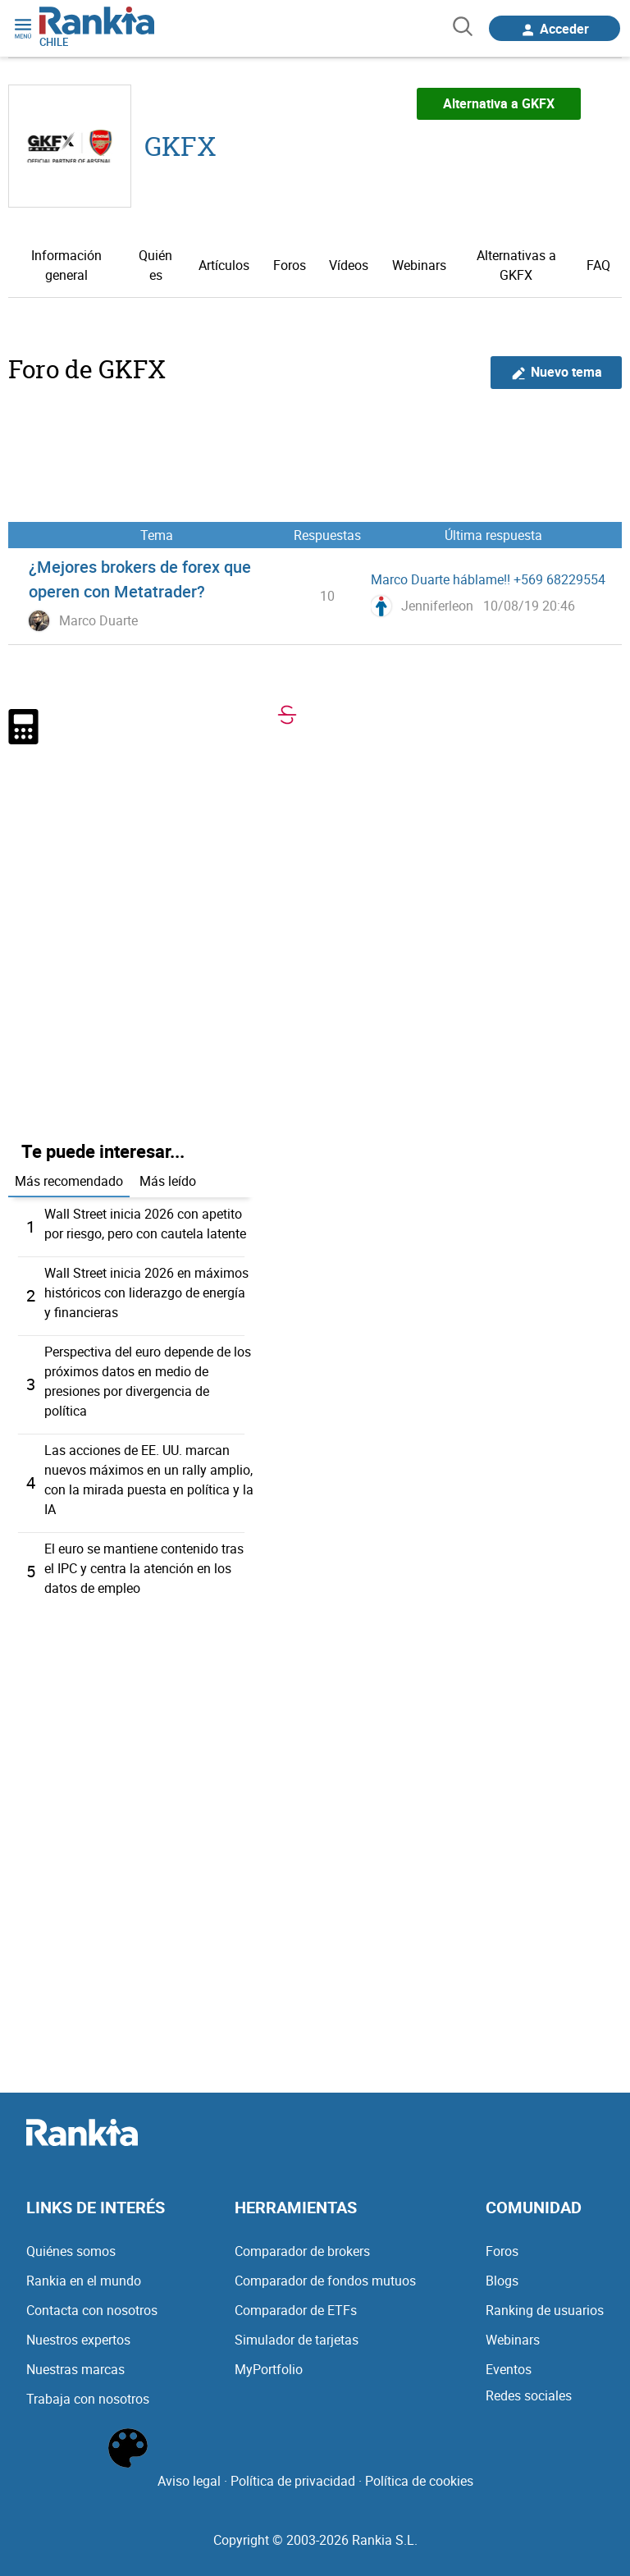  Describe the element at coordinates (287, 715) in the screenshot. I see `apply strikethrough formatting to selected text` at that location.